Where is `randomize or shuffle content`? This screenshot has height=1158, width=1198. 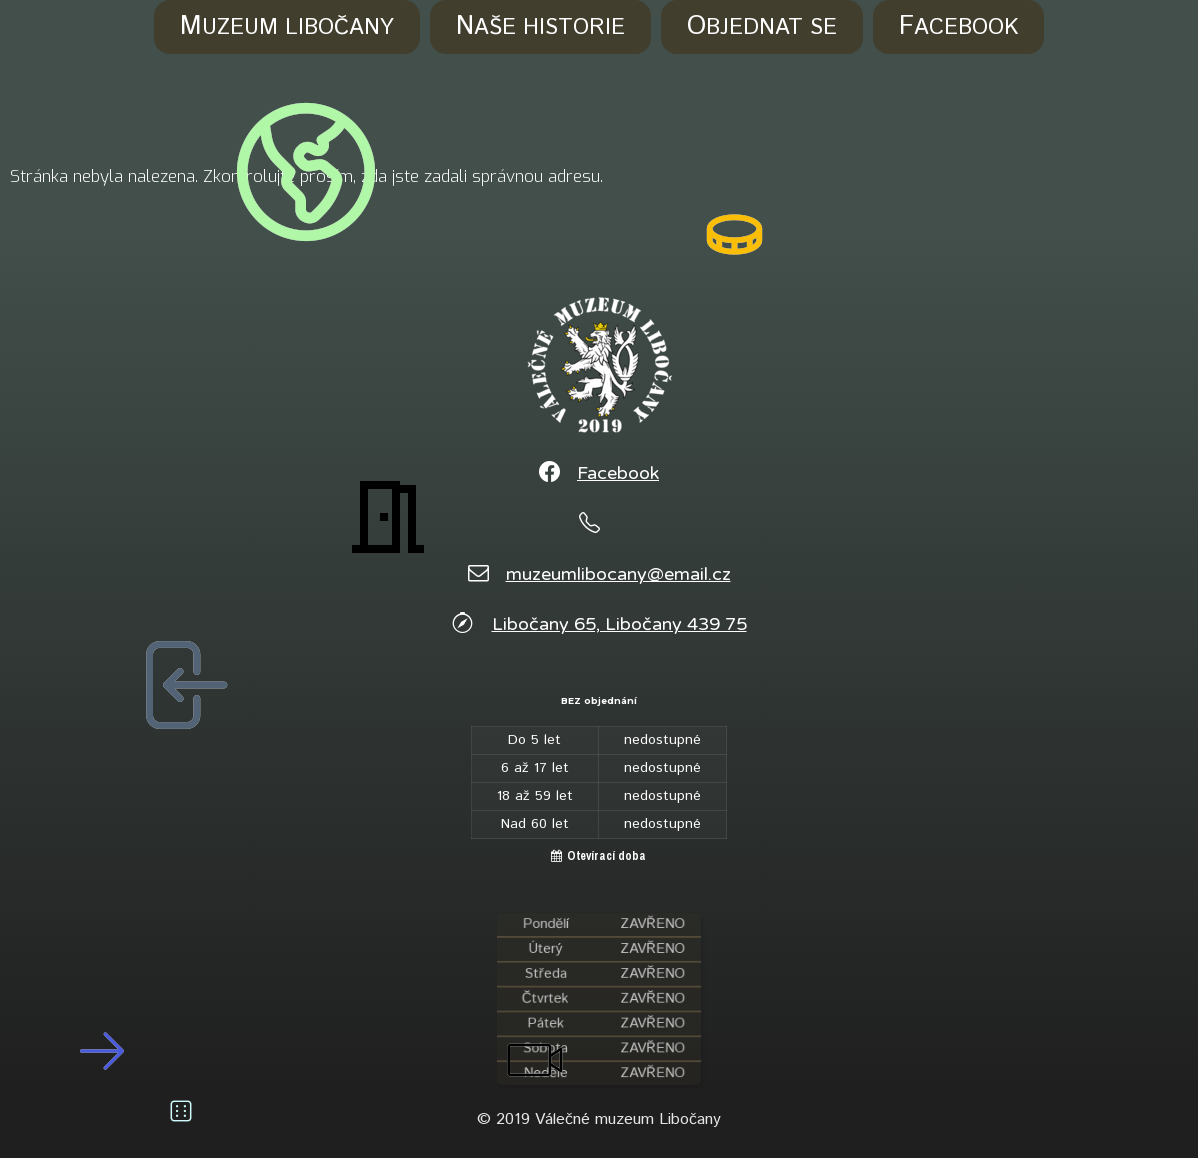
randomize or shuffle content is located at coordinates (181, 1111).